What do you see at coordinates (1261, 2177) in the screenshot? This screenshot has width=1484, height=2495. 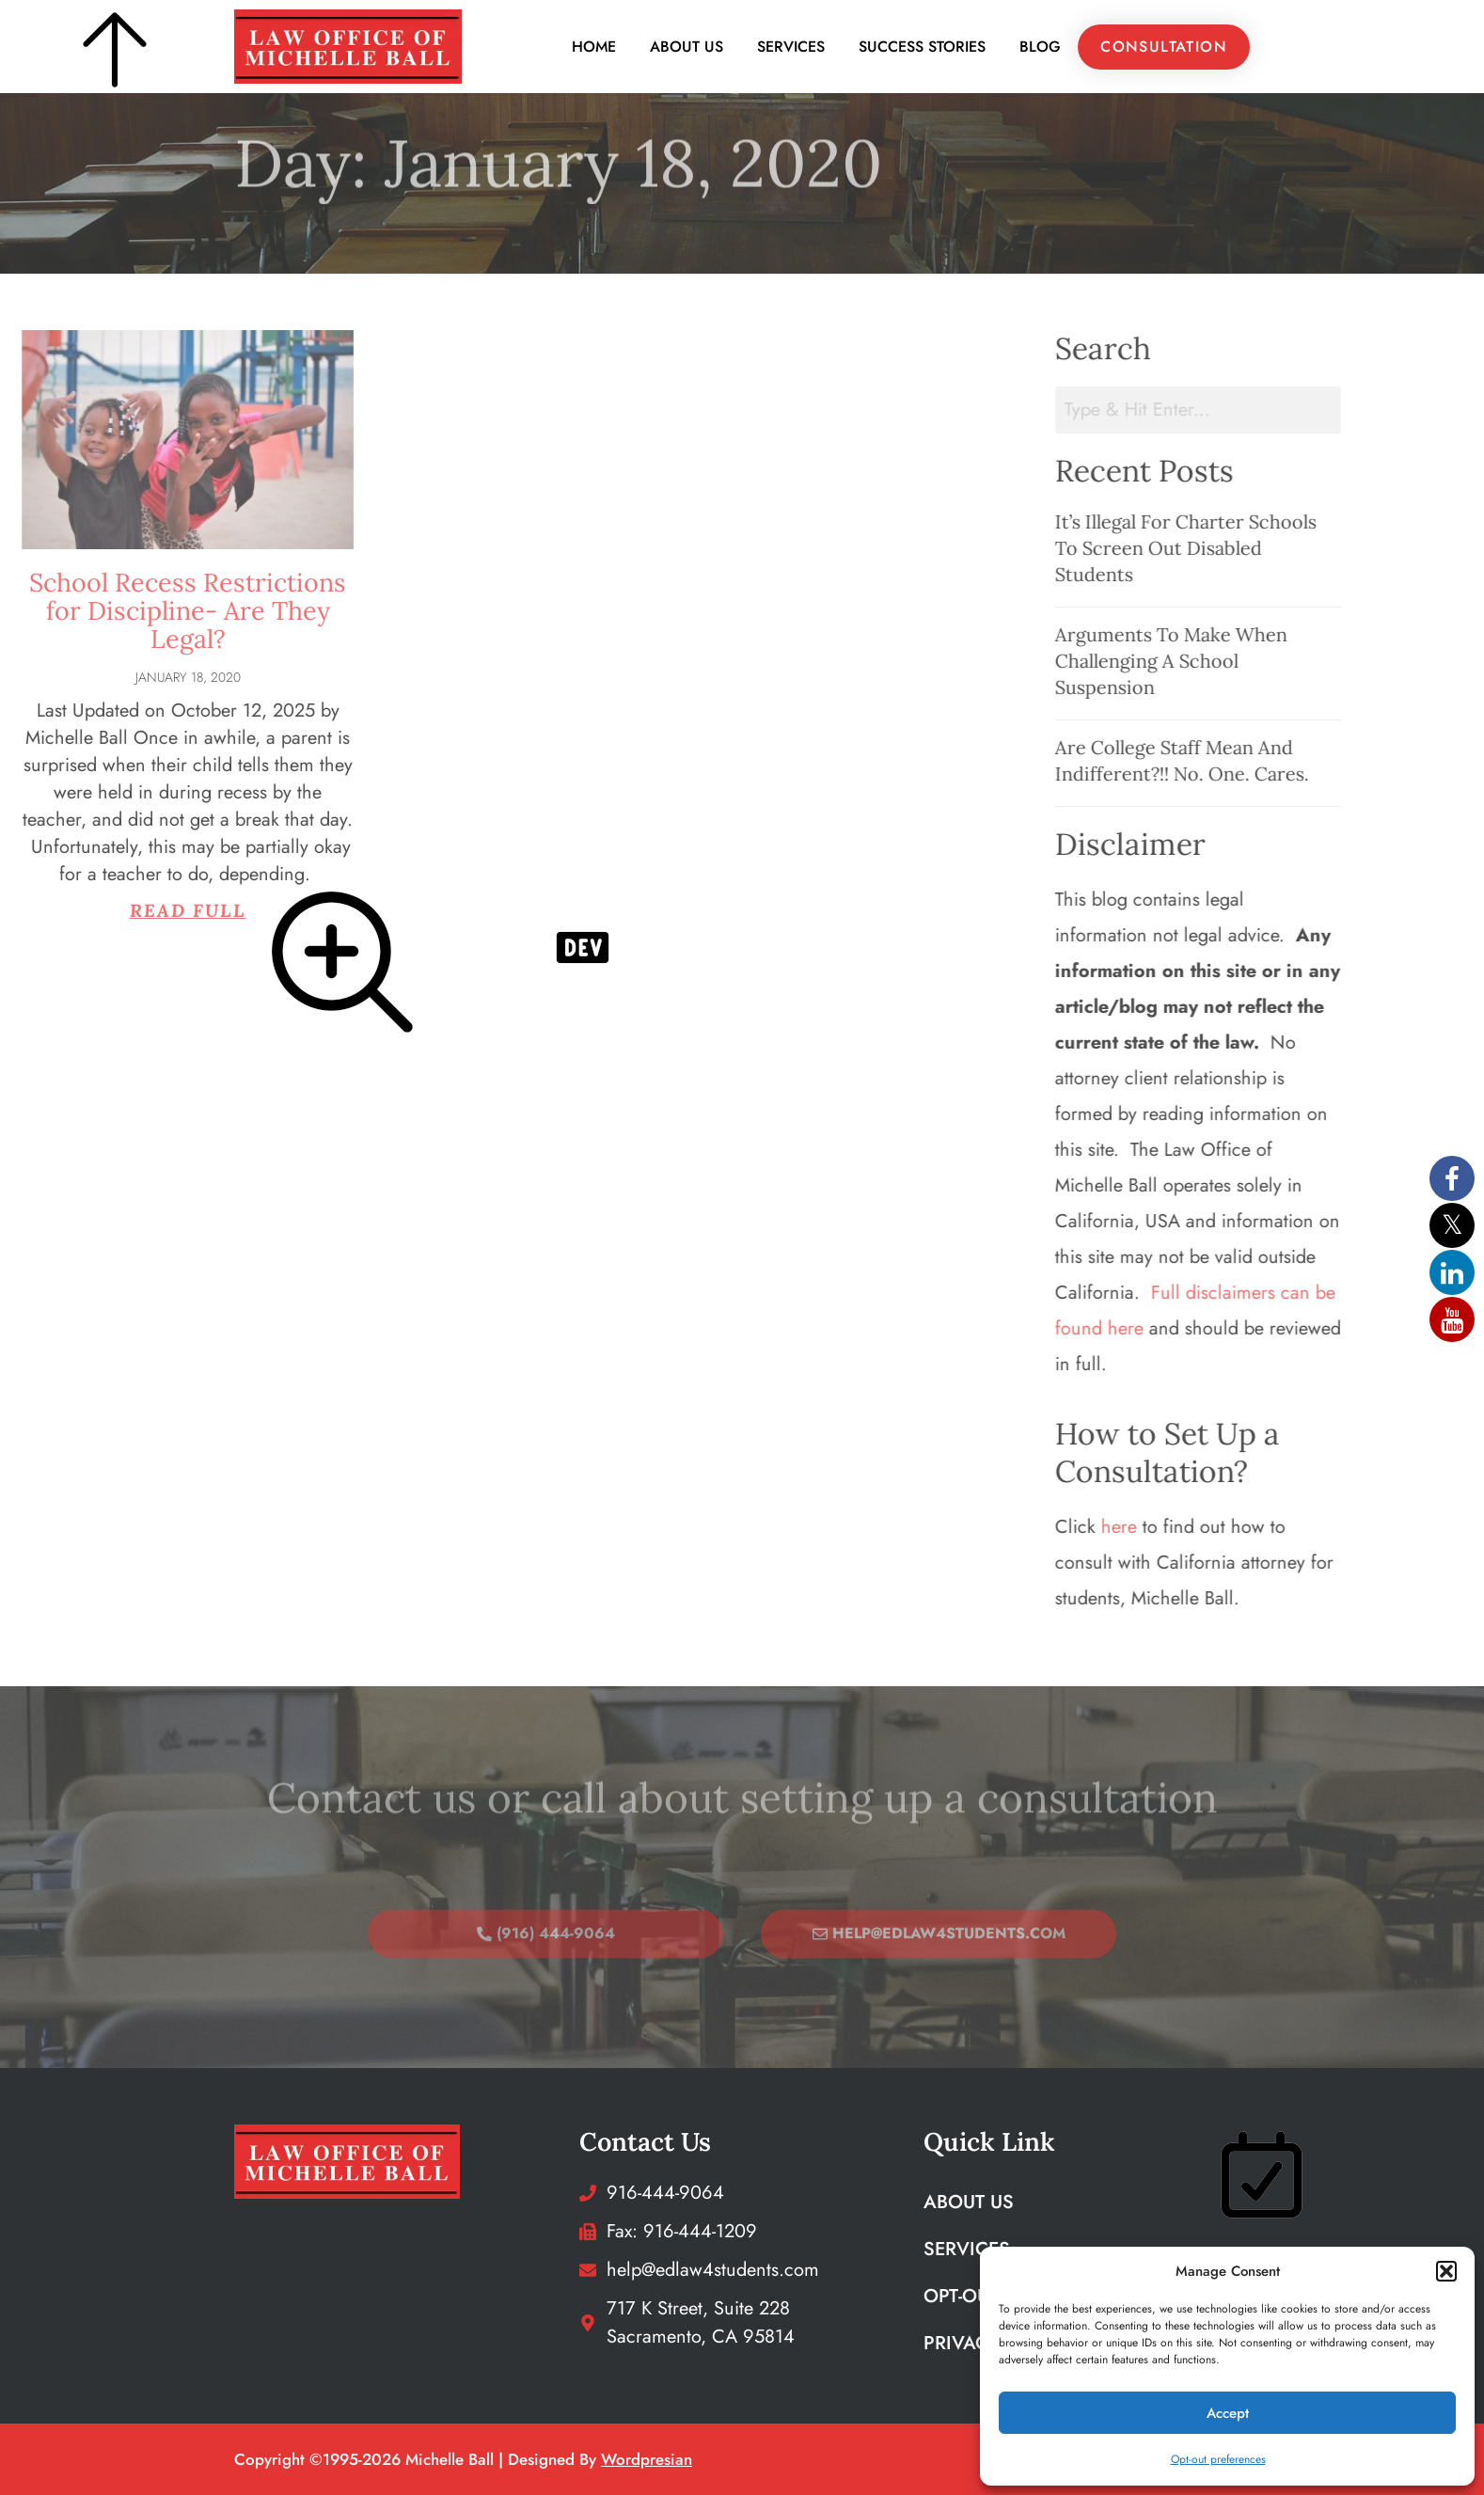 I see `confirm or complete a scheduled event` at bounding box center [1261, 2177].